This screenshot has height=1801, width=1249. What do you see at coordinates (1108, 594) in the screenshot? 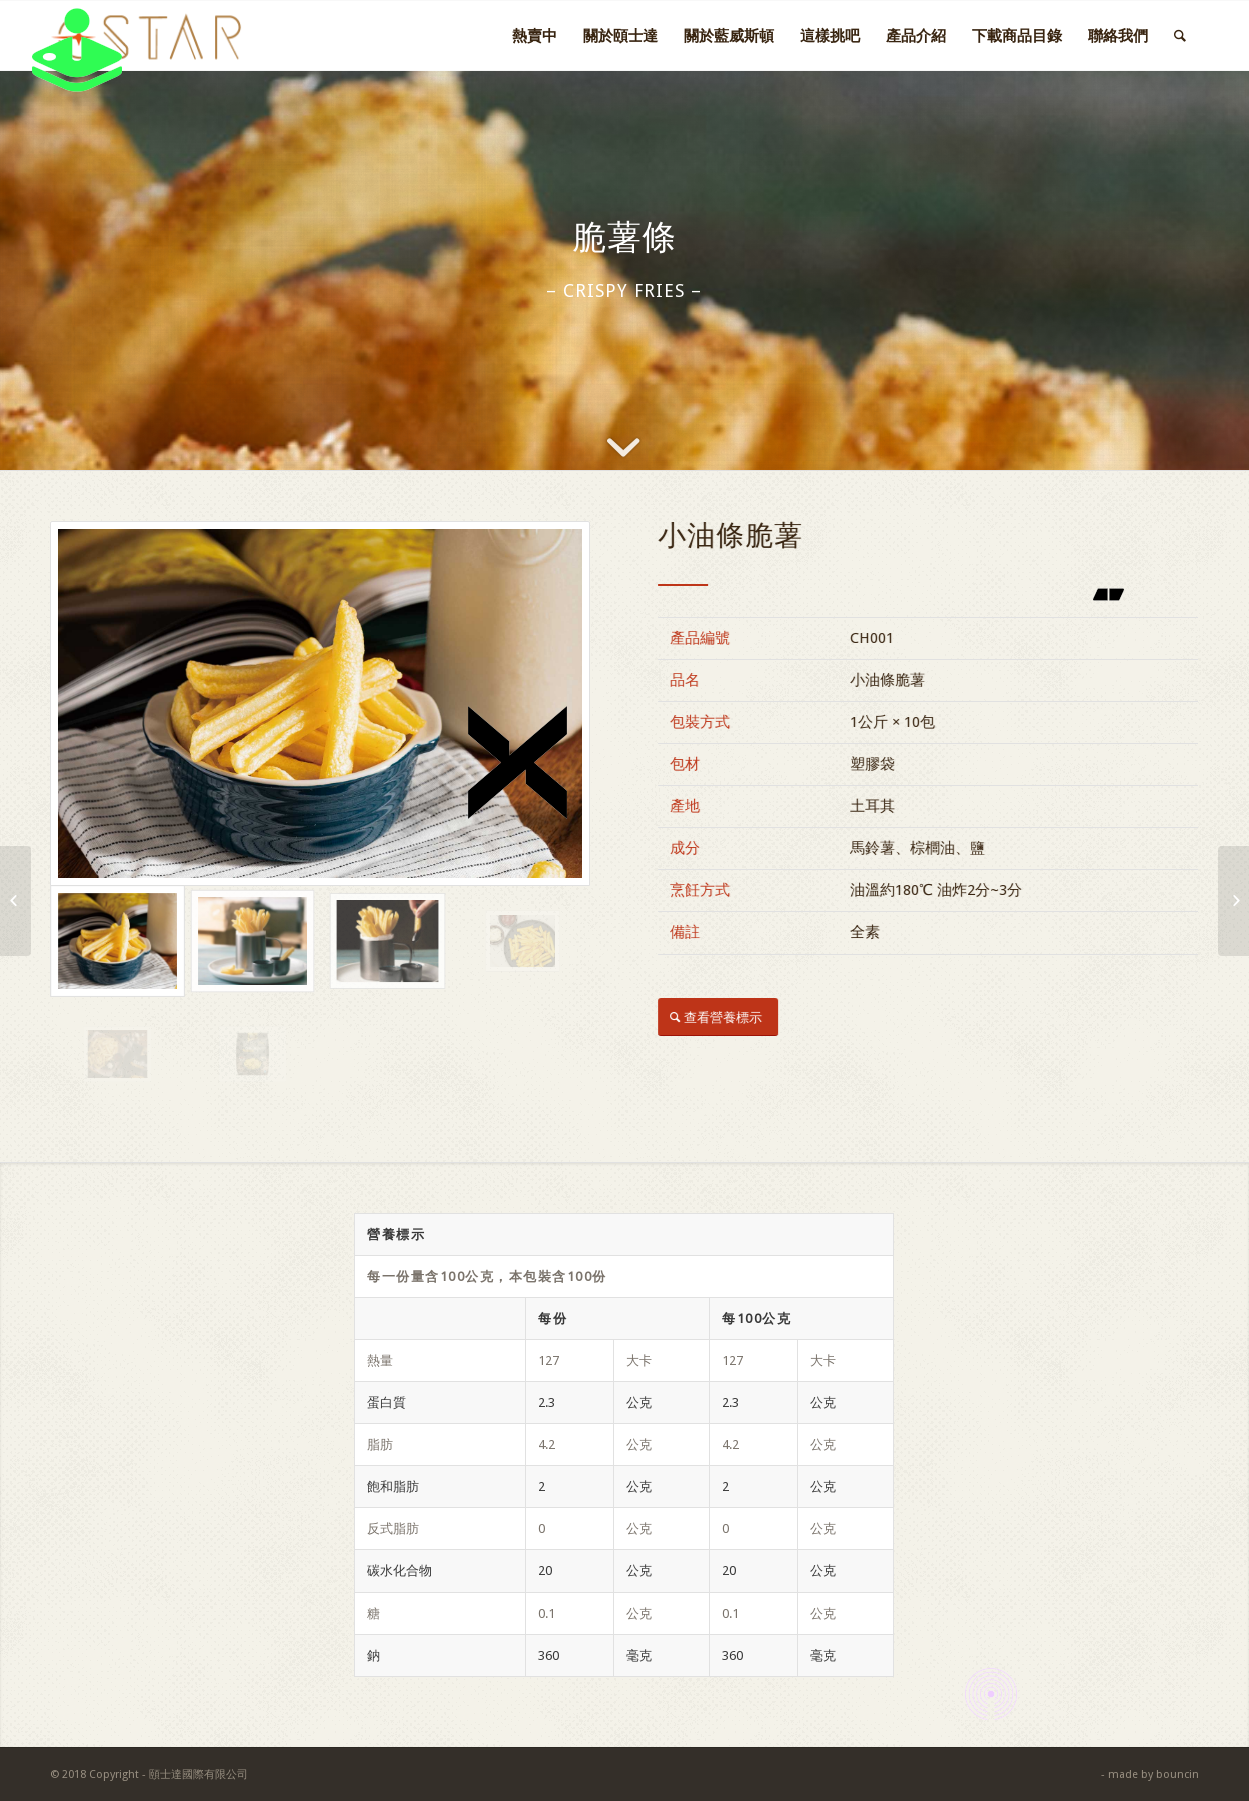
I see `eraser app logo` at bounding box center [1108, 594].